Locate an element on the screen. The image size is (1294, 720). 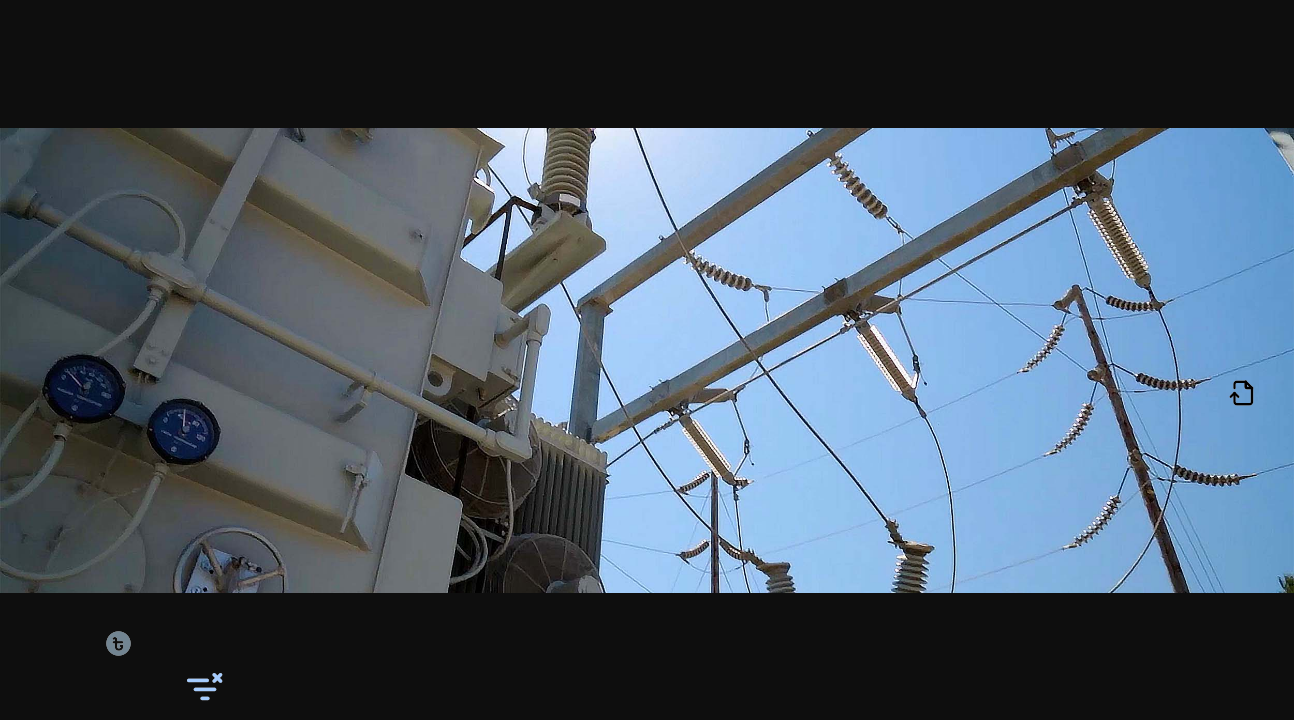
bangladeshi taka currency indicator is located at coordinates (118, 643).